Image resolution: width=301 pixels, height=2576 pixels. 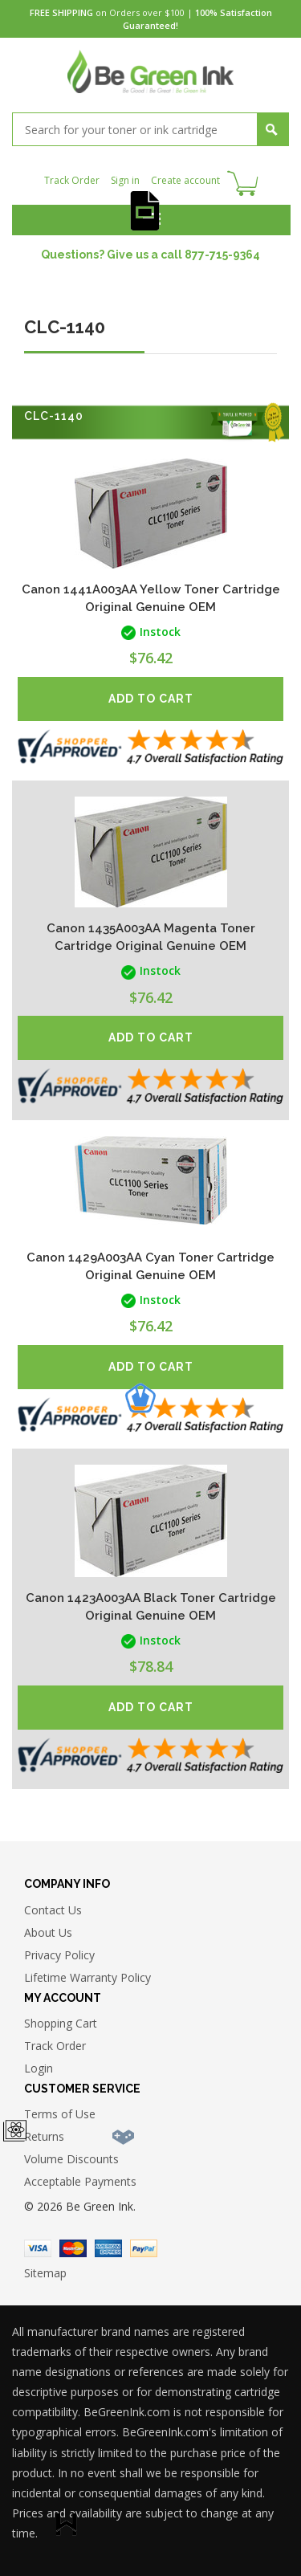 I want to click on sfml framework or library branding, so click(x=140, y=1398).